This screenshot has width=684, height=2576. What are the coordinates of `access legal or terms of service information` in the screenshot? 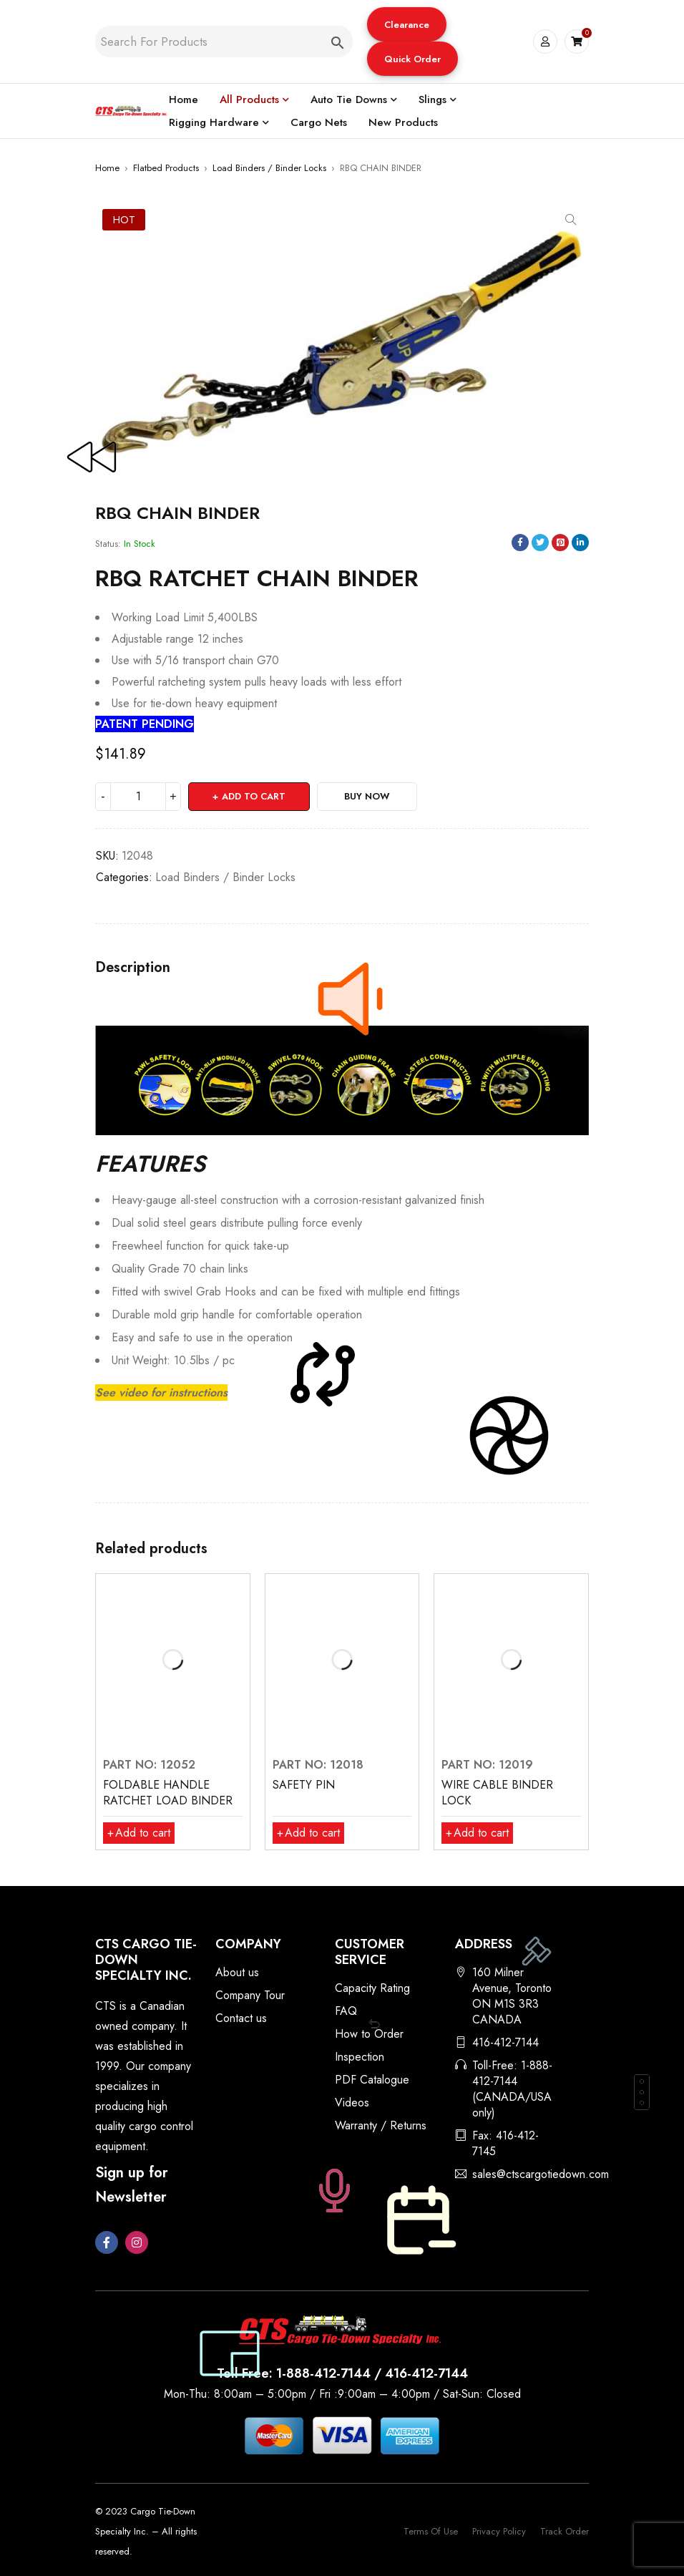 It's located at (535, 1952).